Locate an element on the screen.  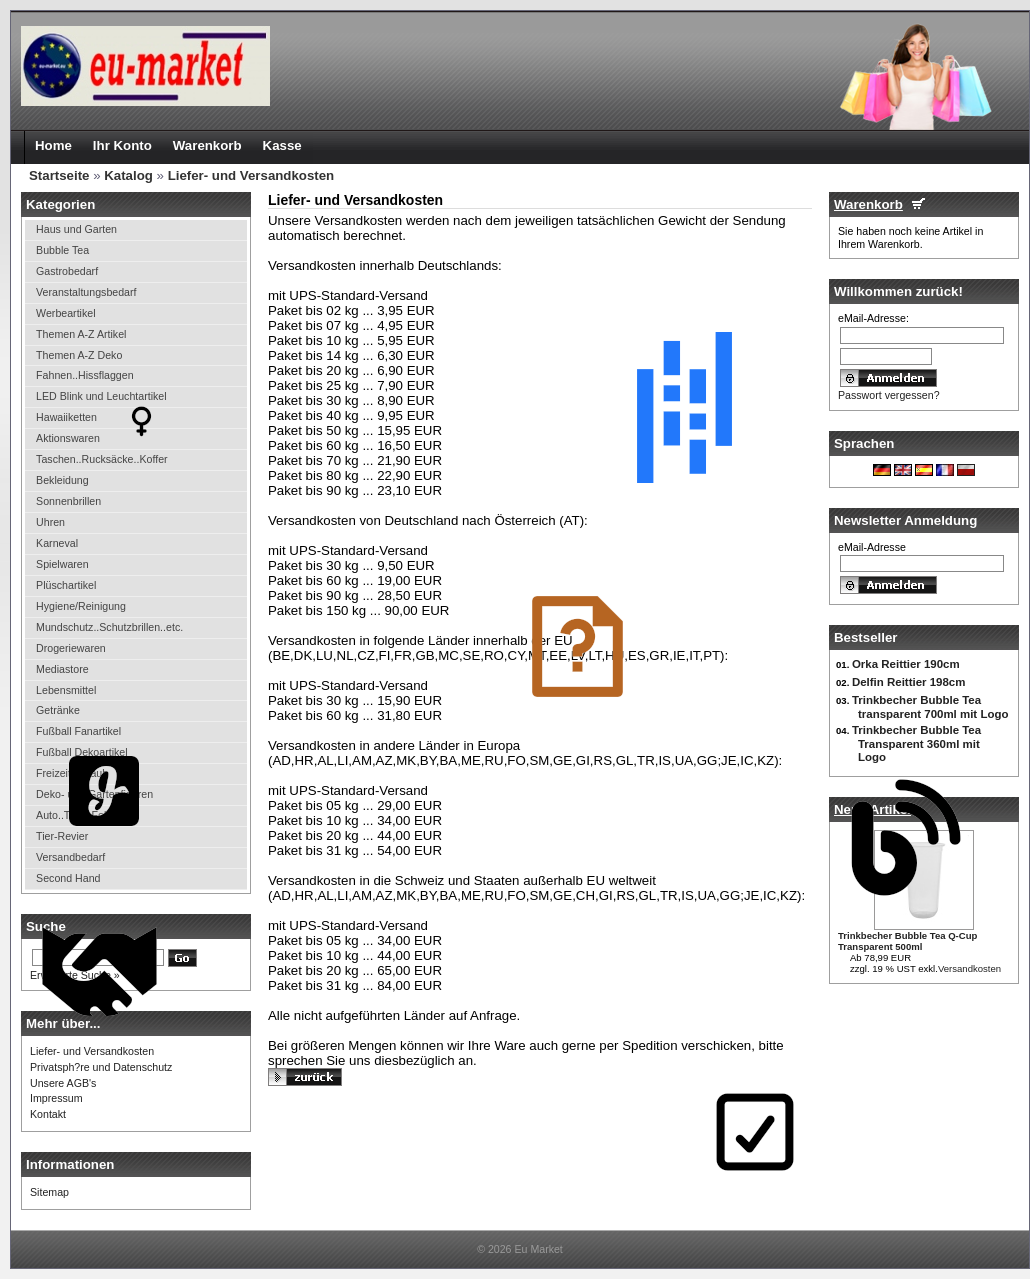
access blog or publishing platform is located at coordinates (902, 837).